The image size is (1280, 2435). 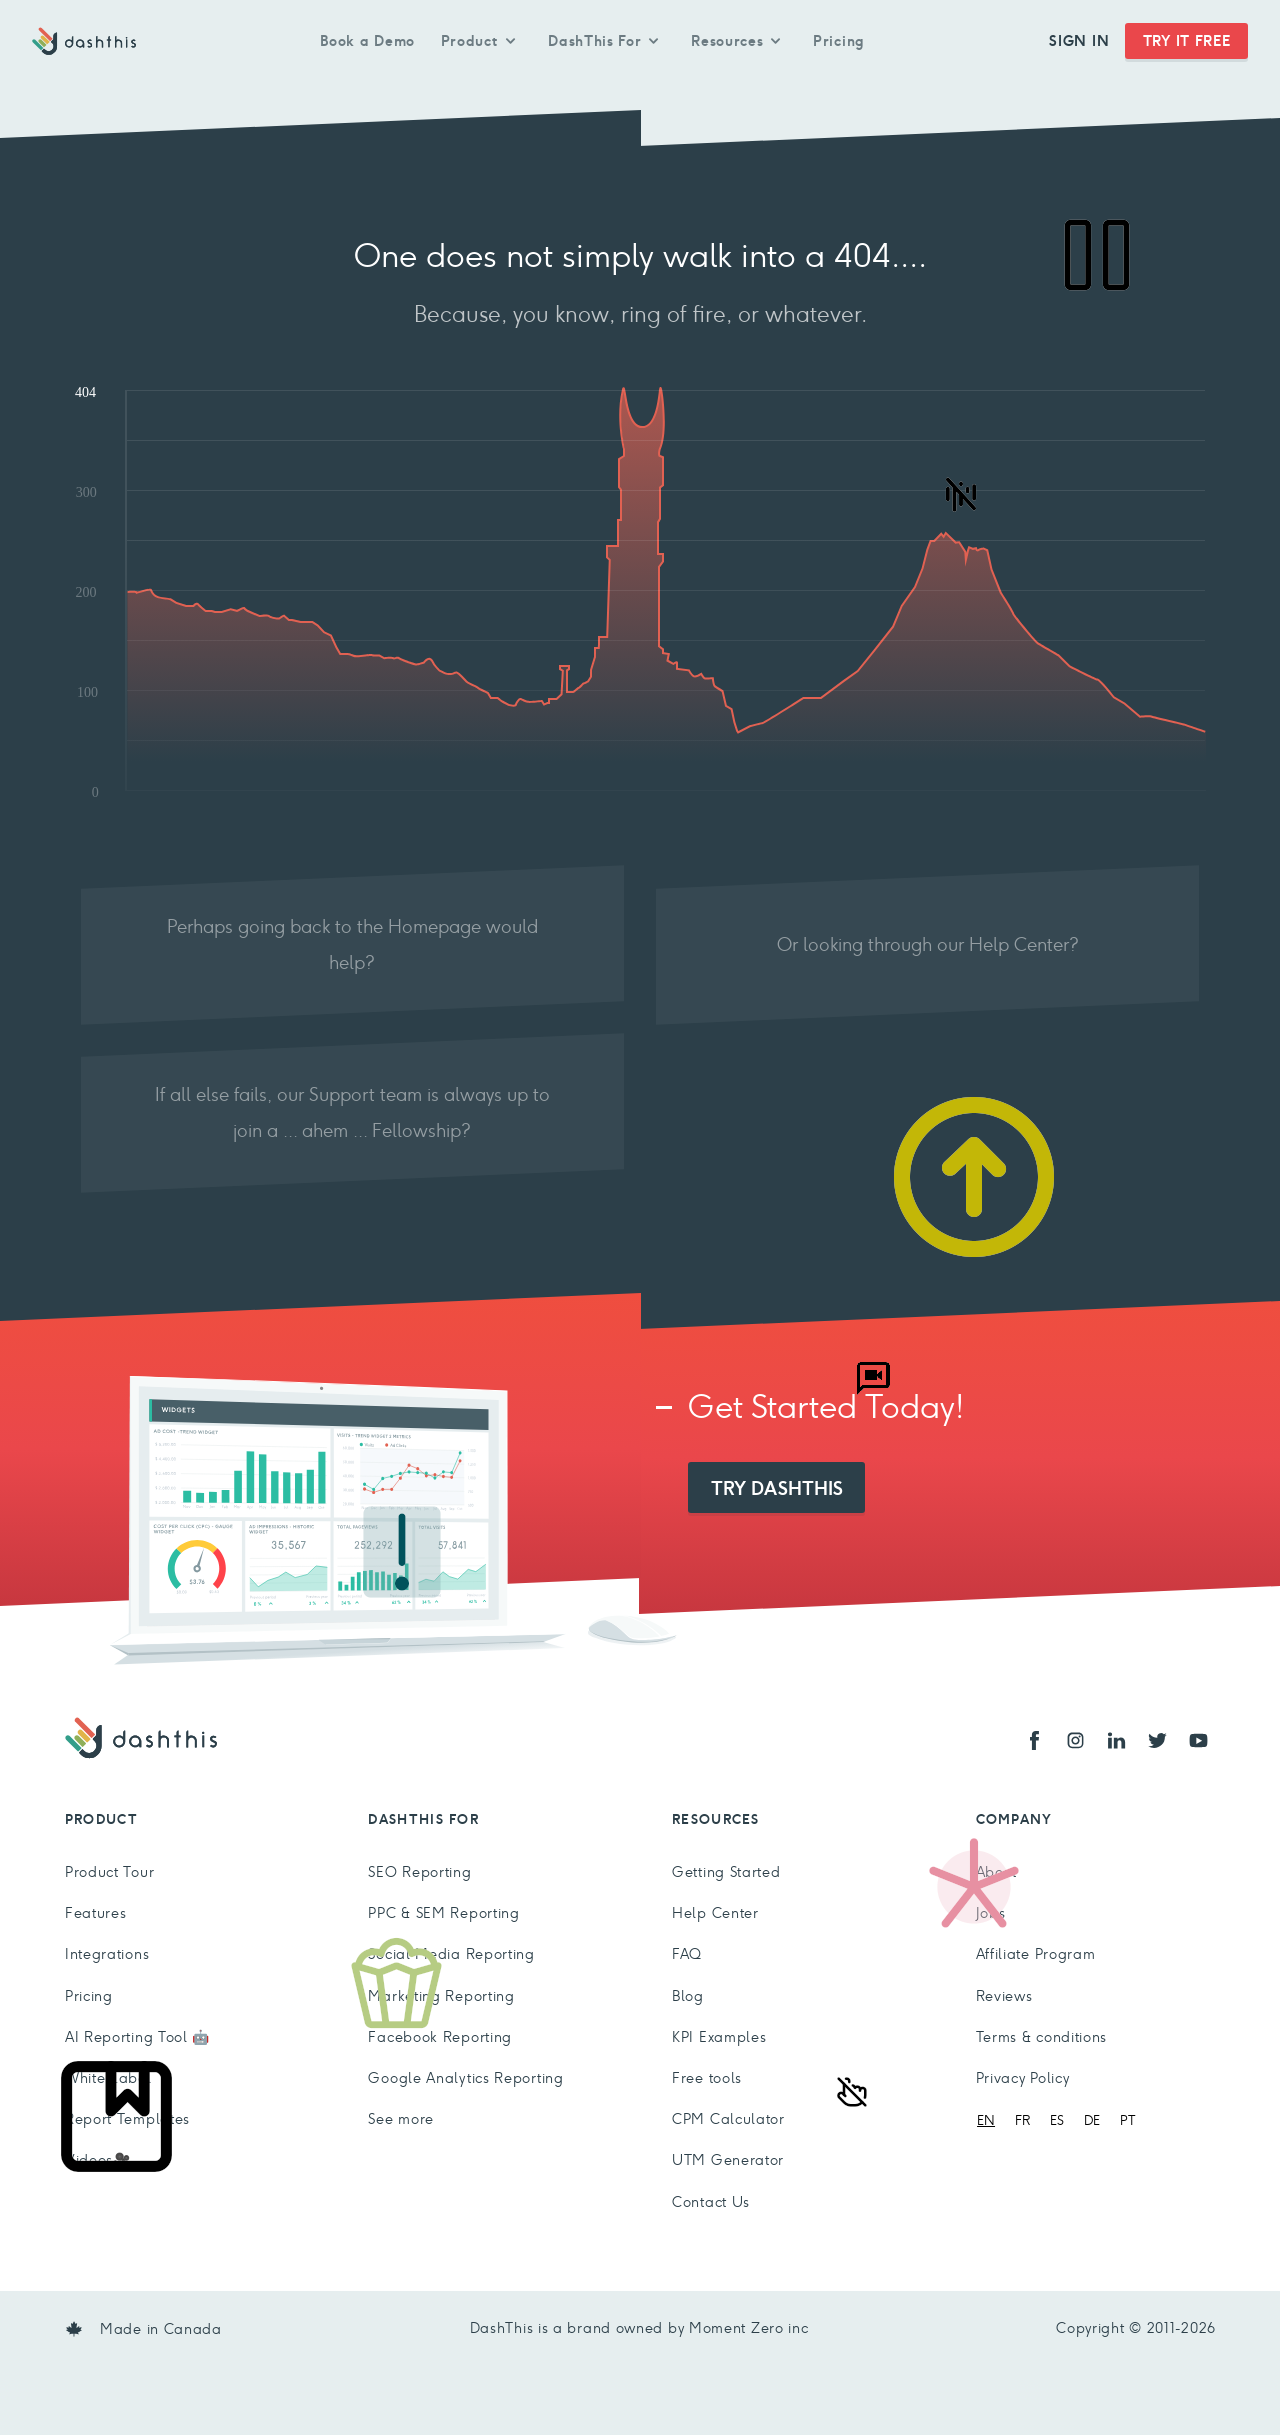 I want to click on view your music album collection, so click(x=116, y=2116).